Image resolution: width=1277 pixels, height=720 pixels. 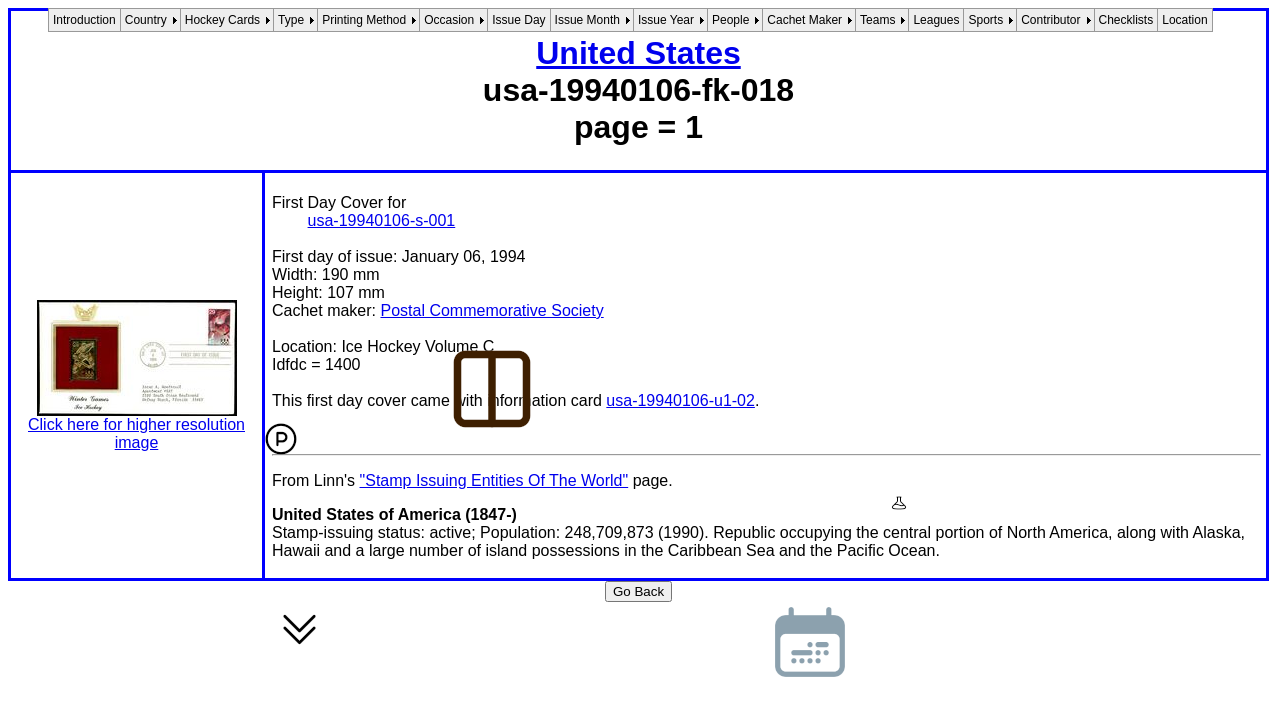 What do you see at coordinates (299, 629) in the screenshot?
I see `expand to show more content below` at bounding box center [299, 629].